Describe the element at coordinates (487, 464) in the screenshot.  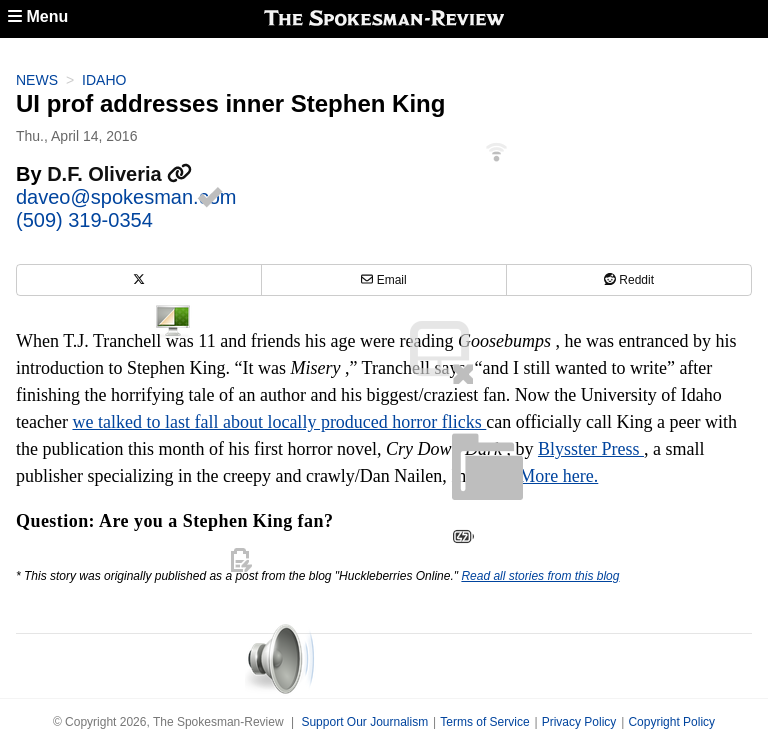
I see `open file browser or documents folder` at that location.